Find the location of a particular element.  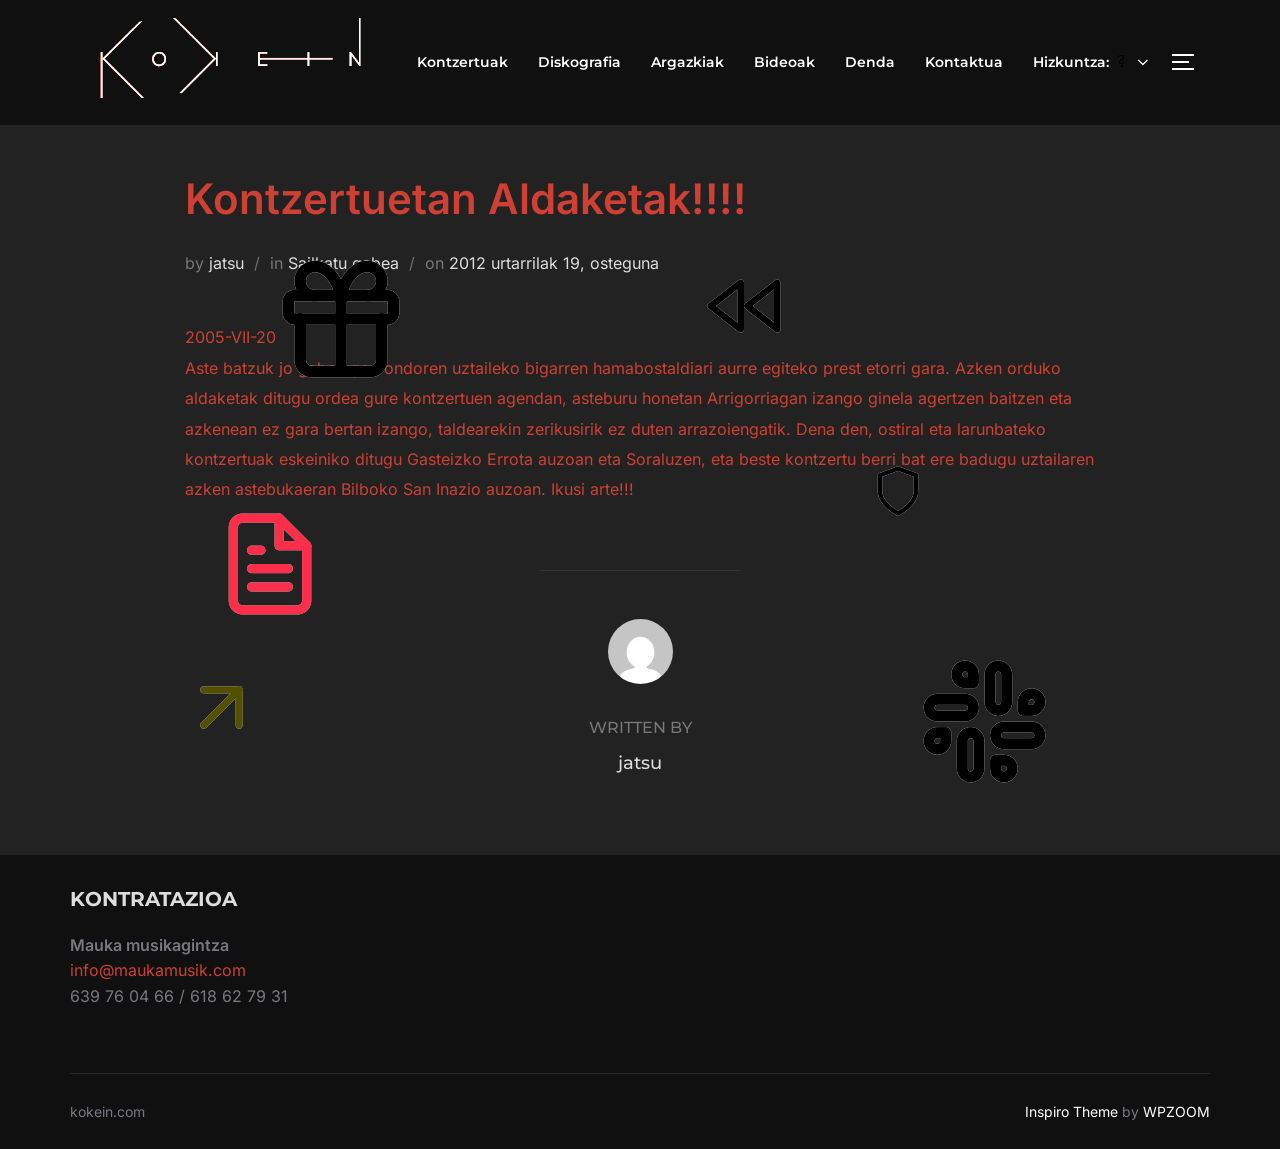

open Slack messaging app is located at coordinates (984, 721).